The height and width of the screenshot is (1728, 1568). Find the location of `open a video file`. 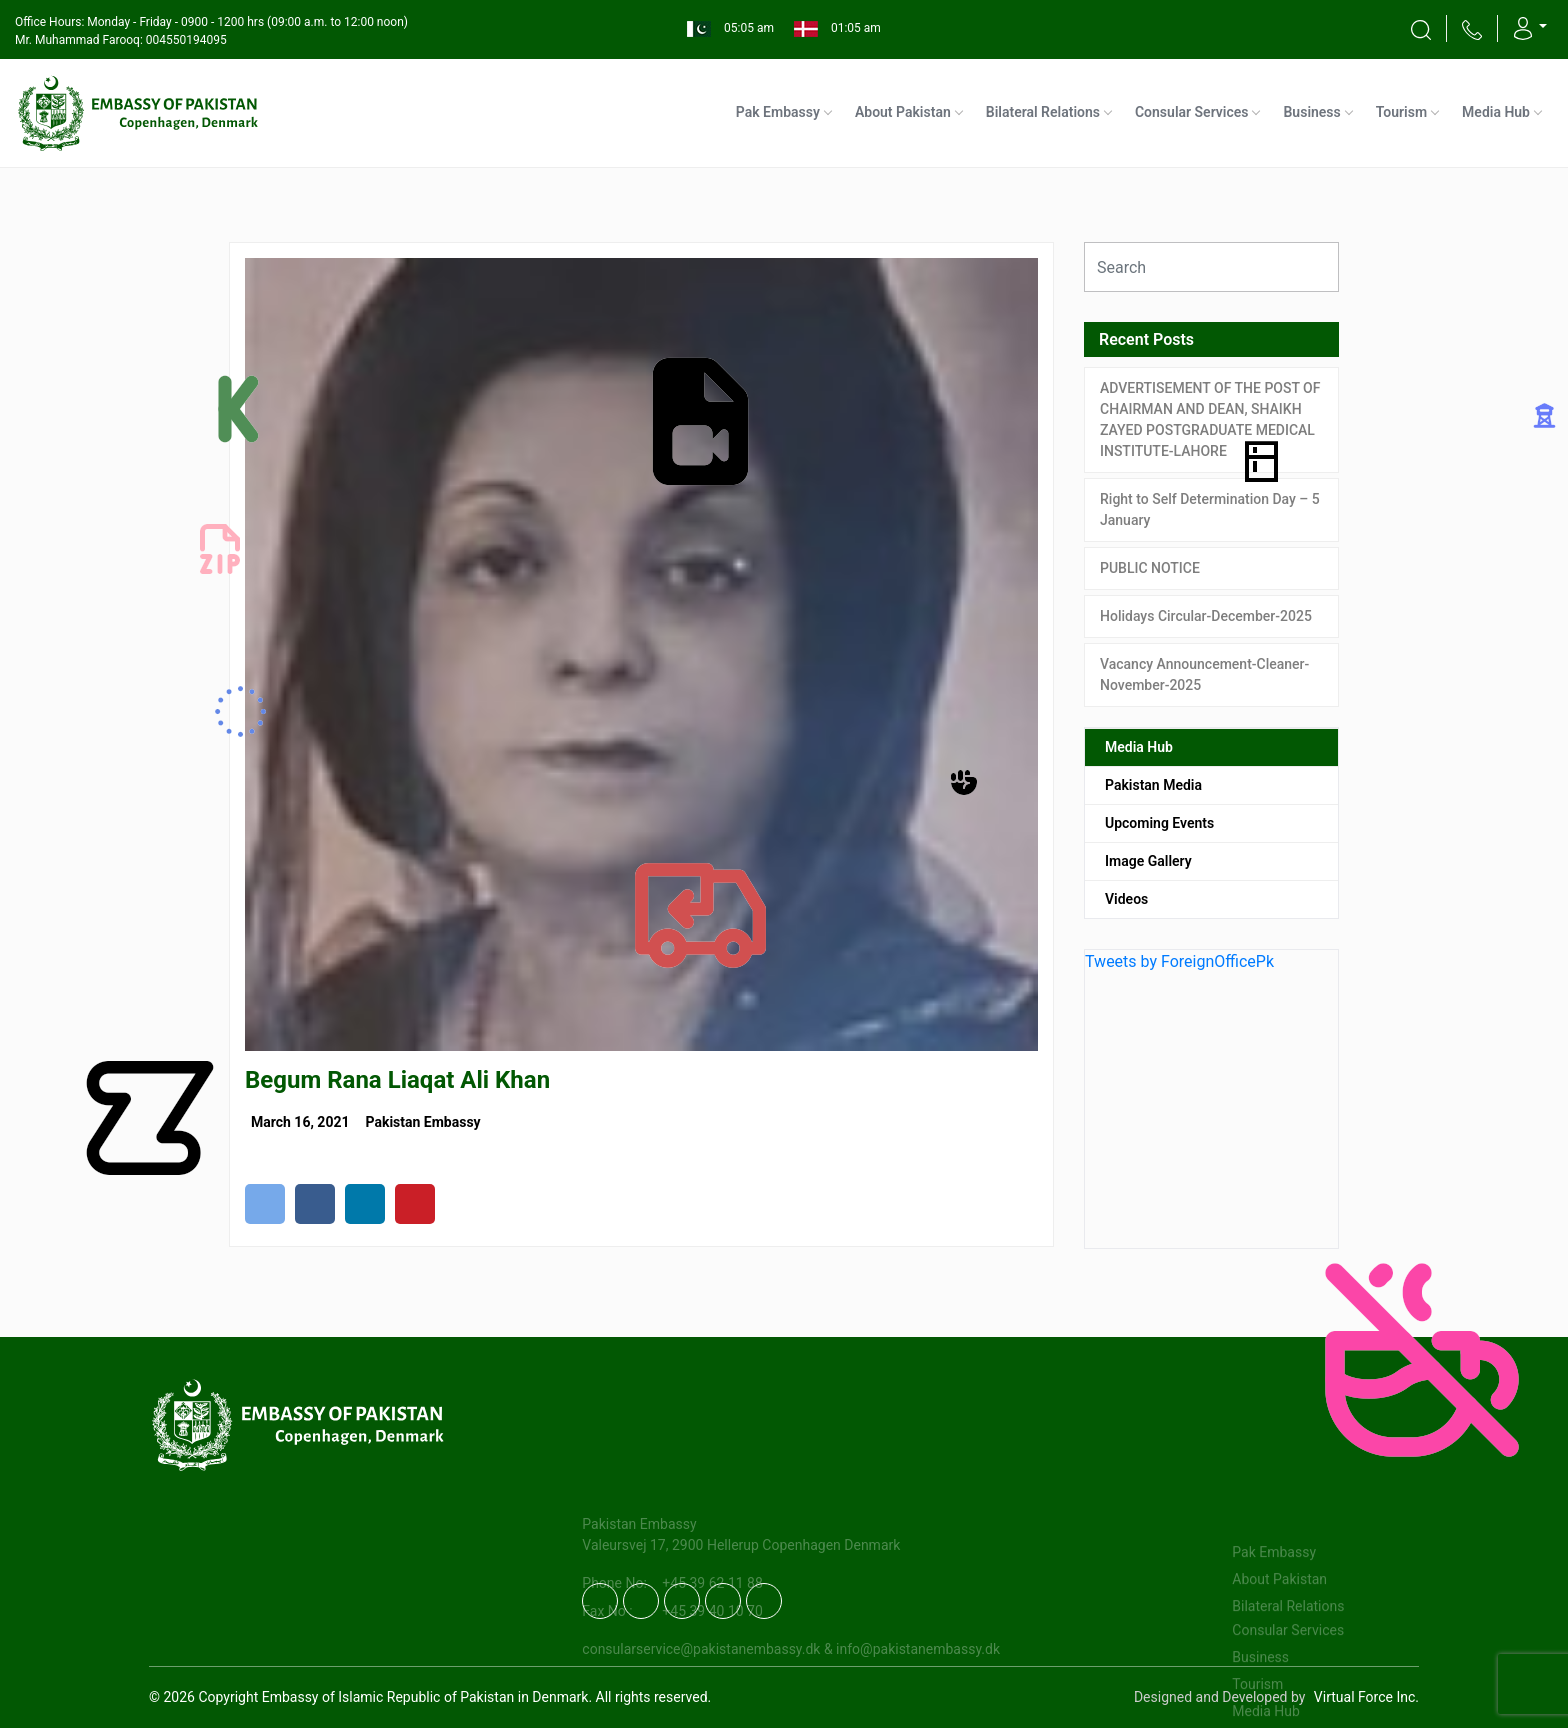

open a video file is located at coordinates (700, 421).